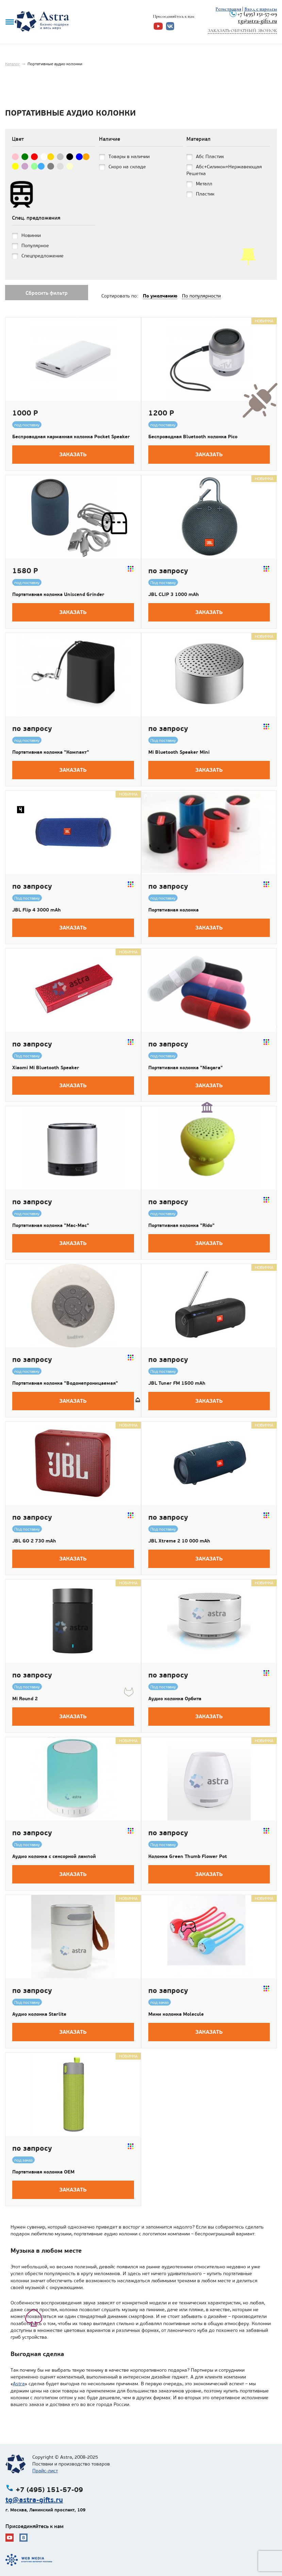 This screenshot has height=2576, width=282. Describe the element at coordinates (260, 400) in the screenshot. I see `indicates an active connection or paired devices` at that location.